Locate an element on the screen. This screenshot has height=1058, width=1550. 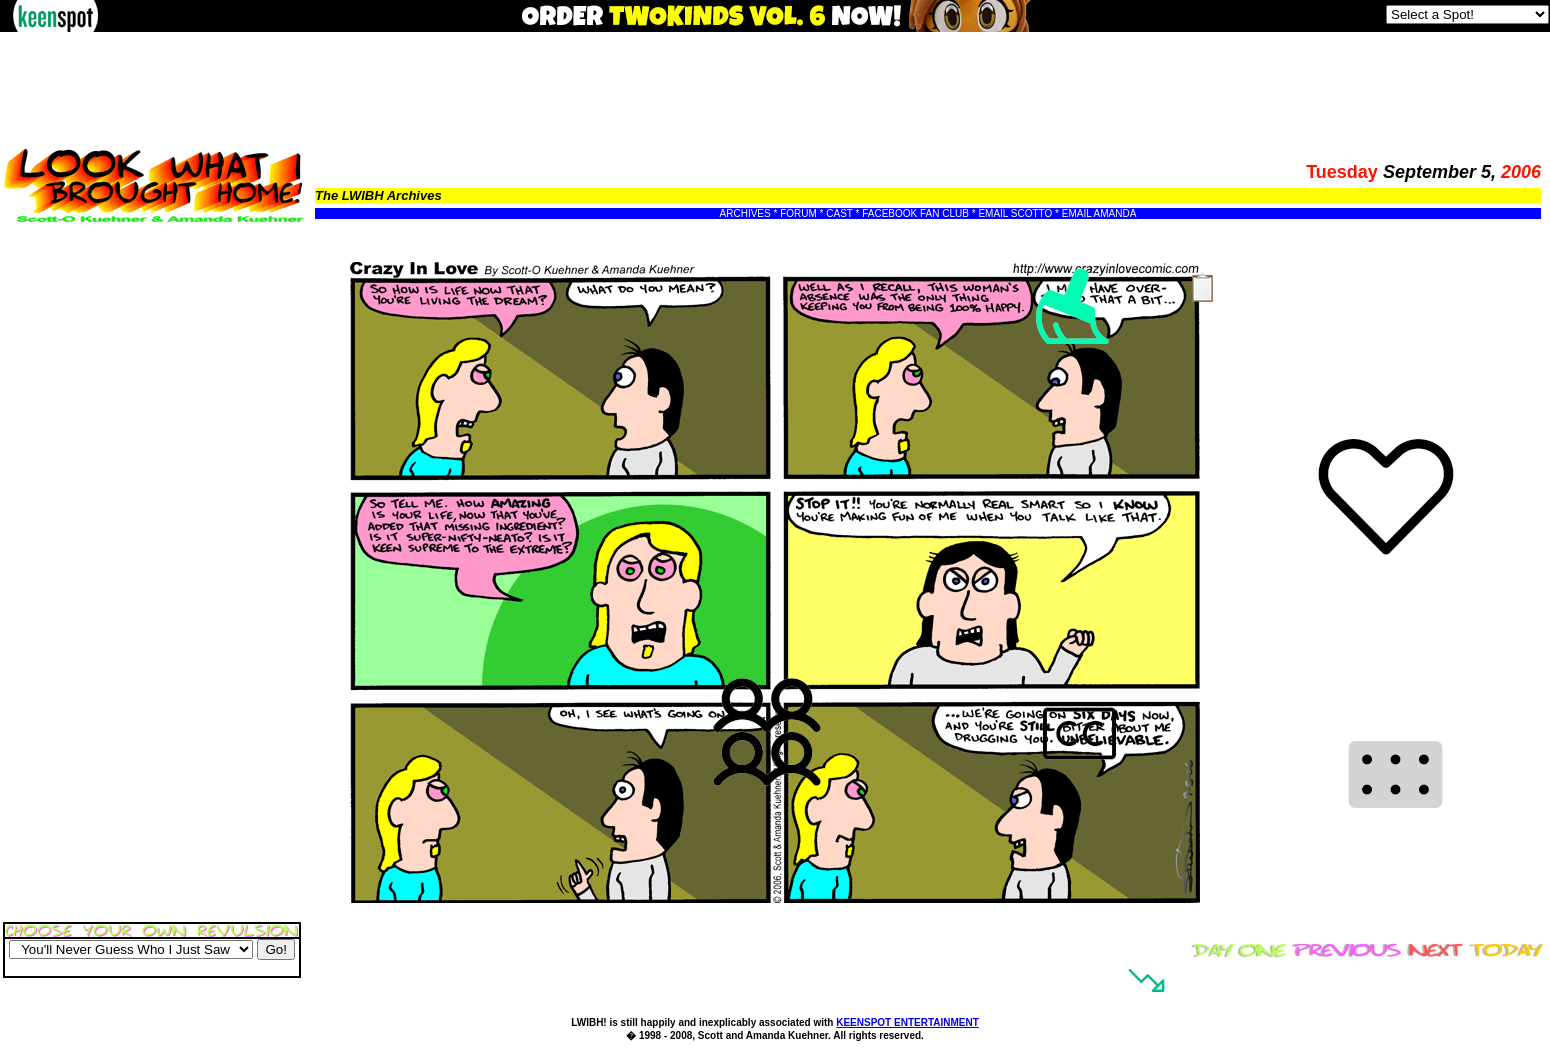
drag to reorder or rearrange items is located at coordinates (1395, 774).